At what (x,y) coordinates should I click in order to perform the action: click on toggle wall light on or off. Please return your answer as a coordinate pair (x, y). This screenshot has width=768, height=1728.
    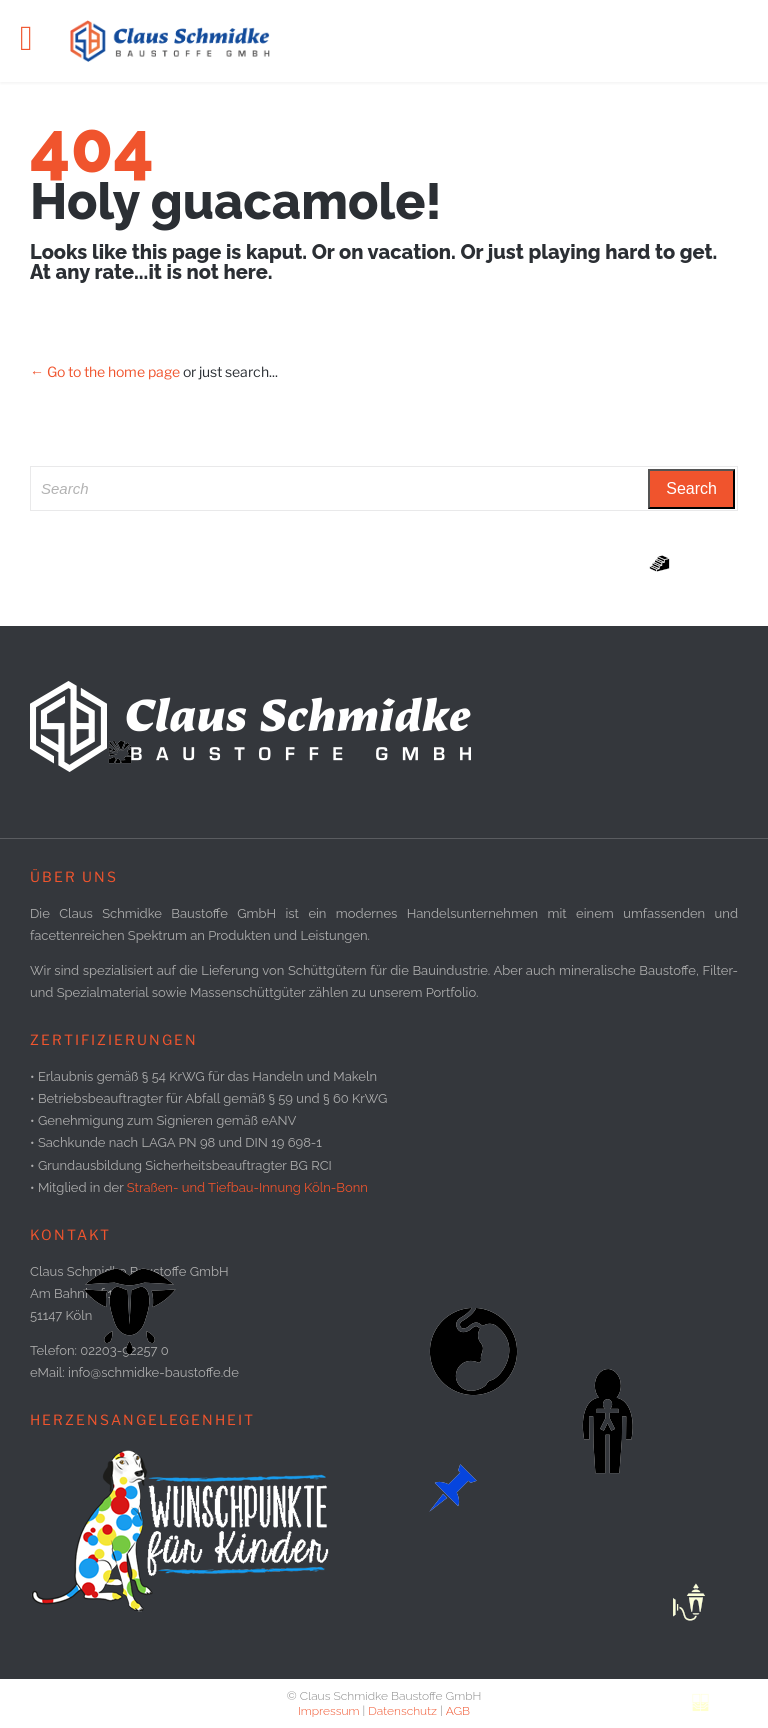
    Looking at the image, I should click on (692, 1602).